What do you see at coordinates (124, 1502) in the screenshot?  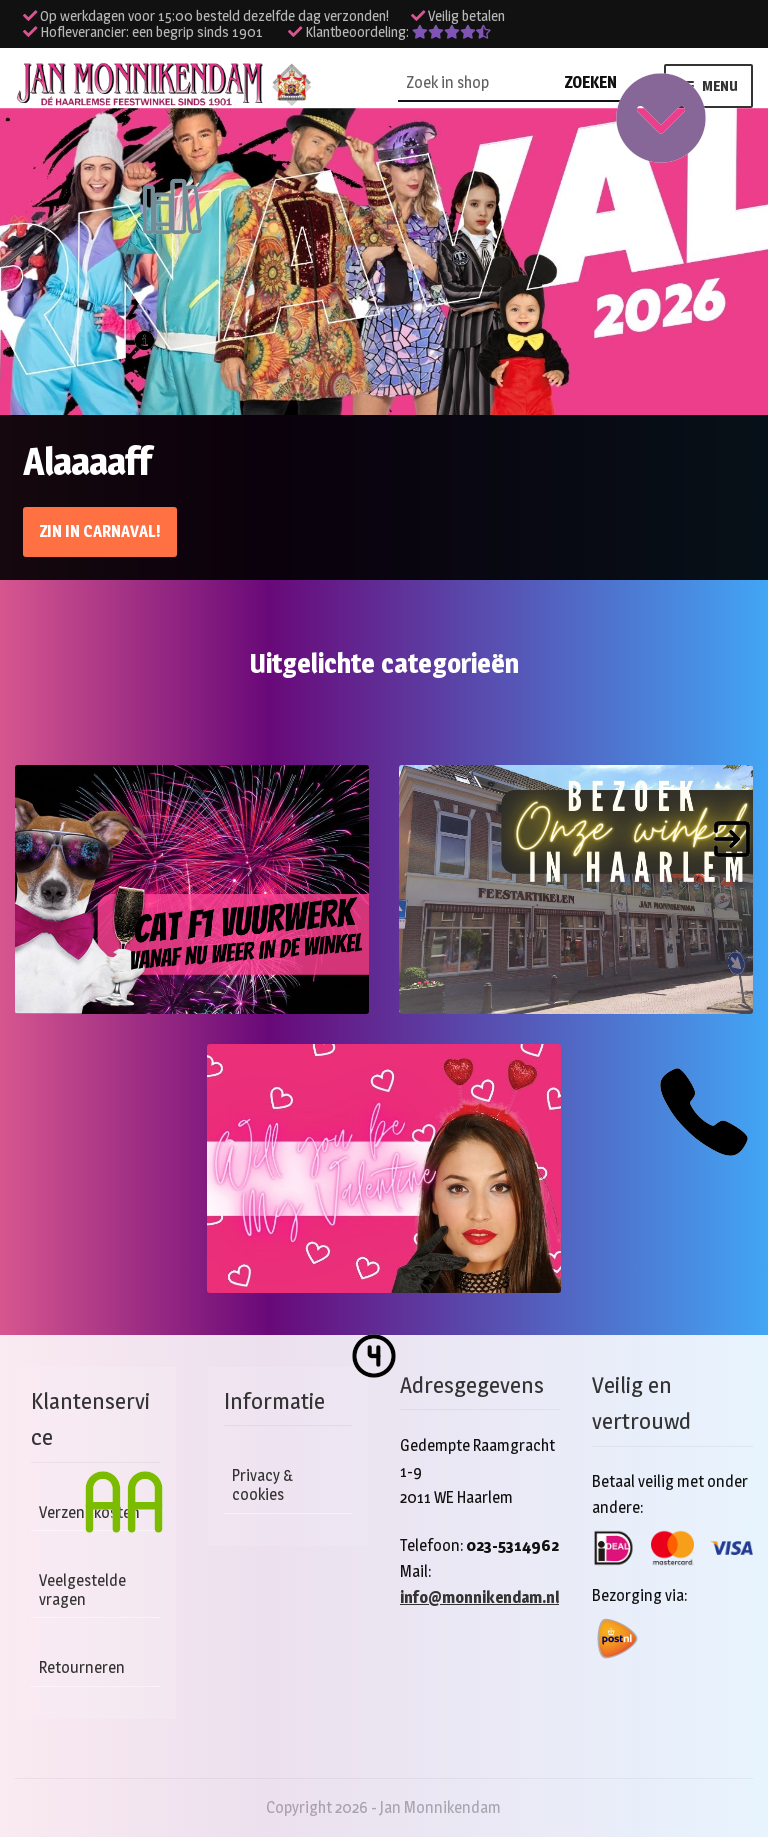 I see `switch text to uppercase` at bounding box center [124, 1502].